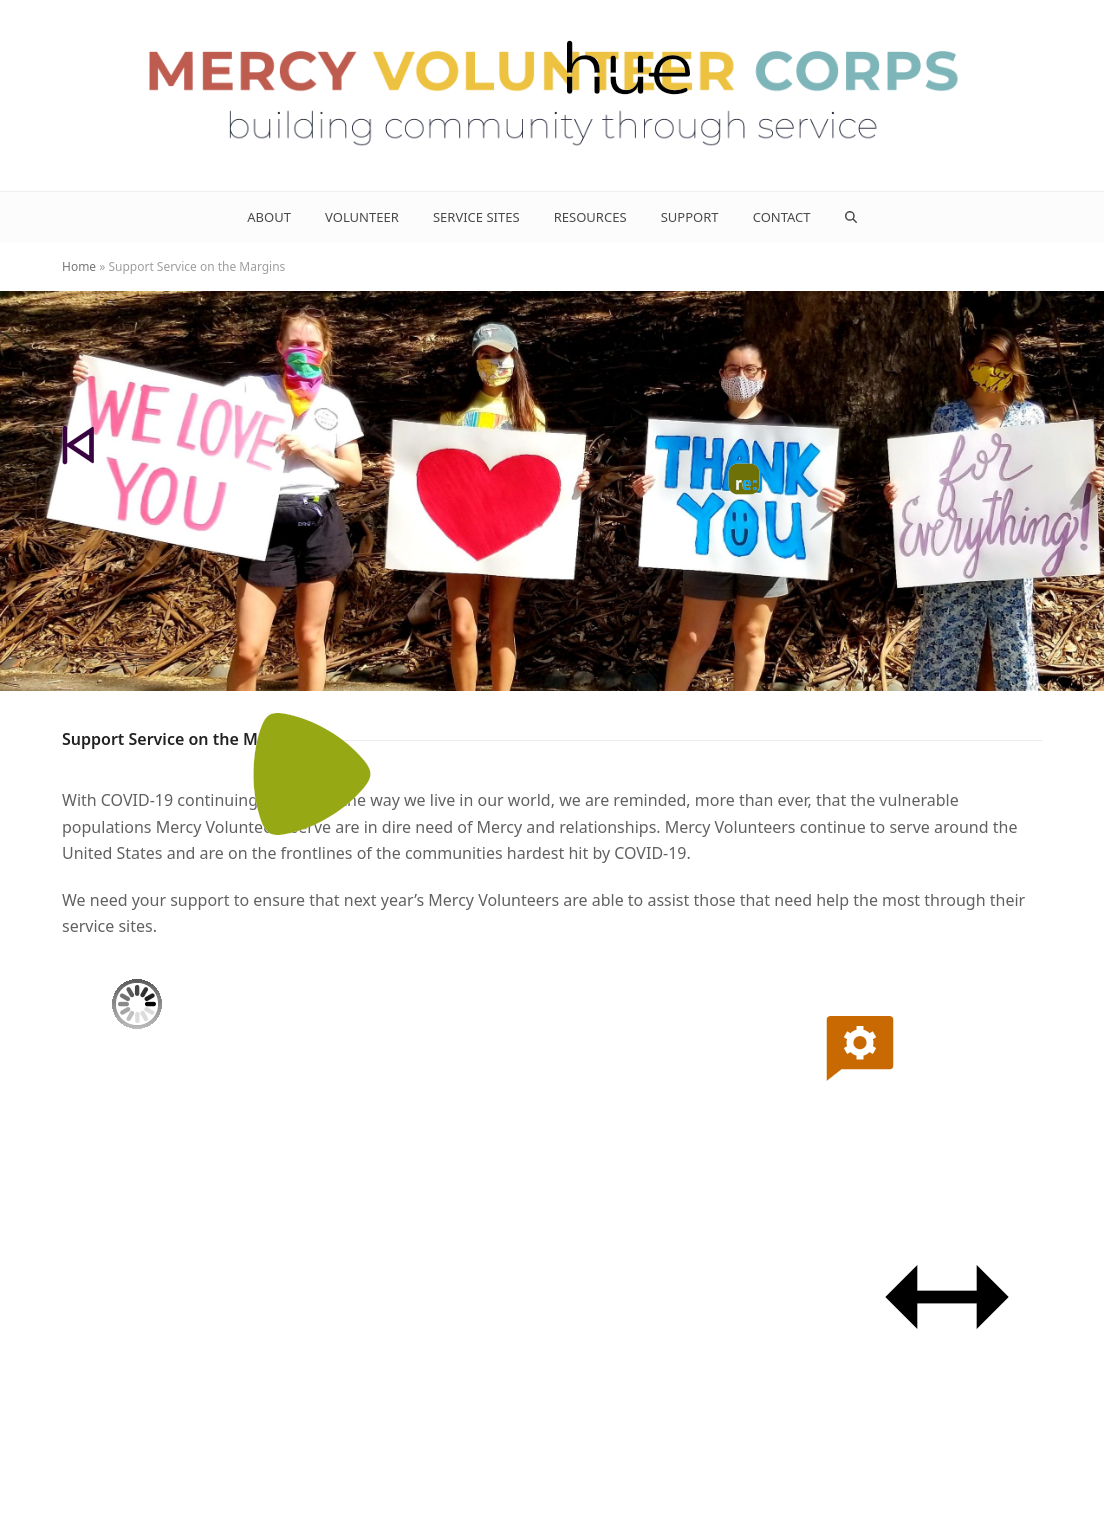 This screenshot has width=1104, height=1523. I want to click on replyd app logo, so click(744, 479).